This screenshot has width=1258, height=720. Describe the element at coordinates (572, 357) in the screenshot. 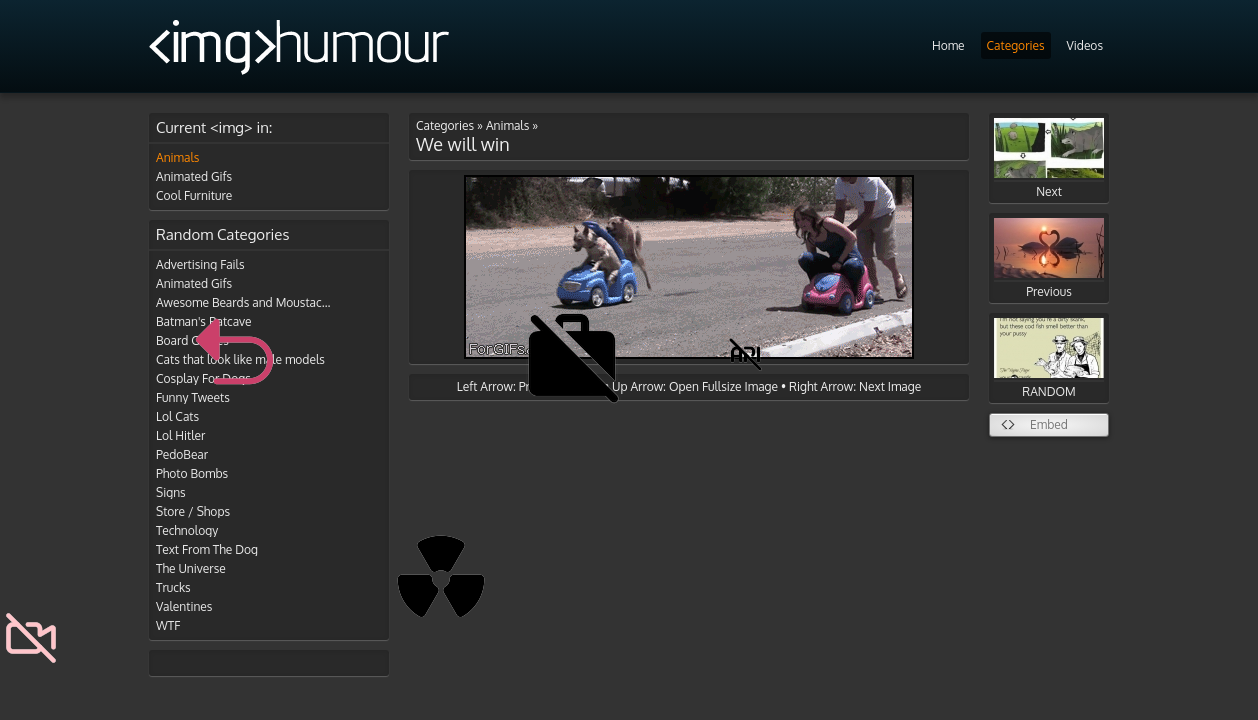

I see `disable work mode or work profile` at that location.